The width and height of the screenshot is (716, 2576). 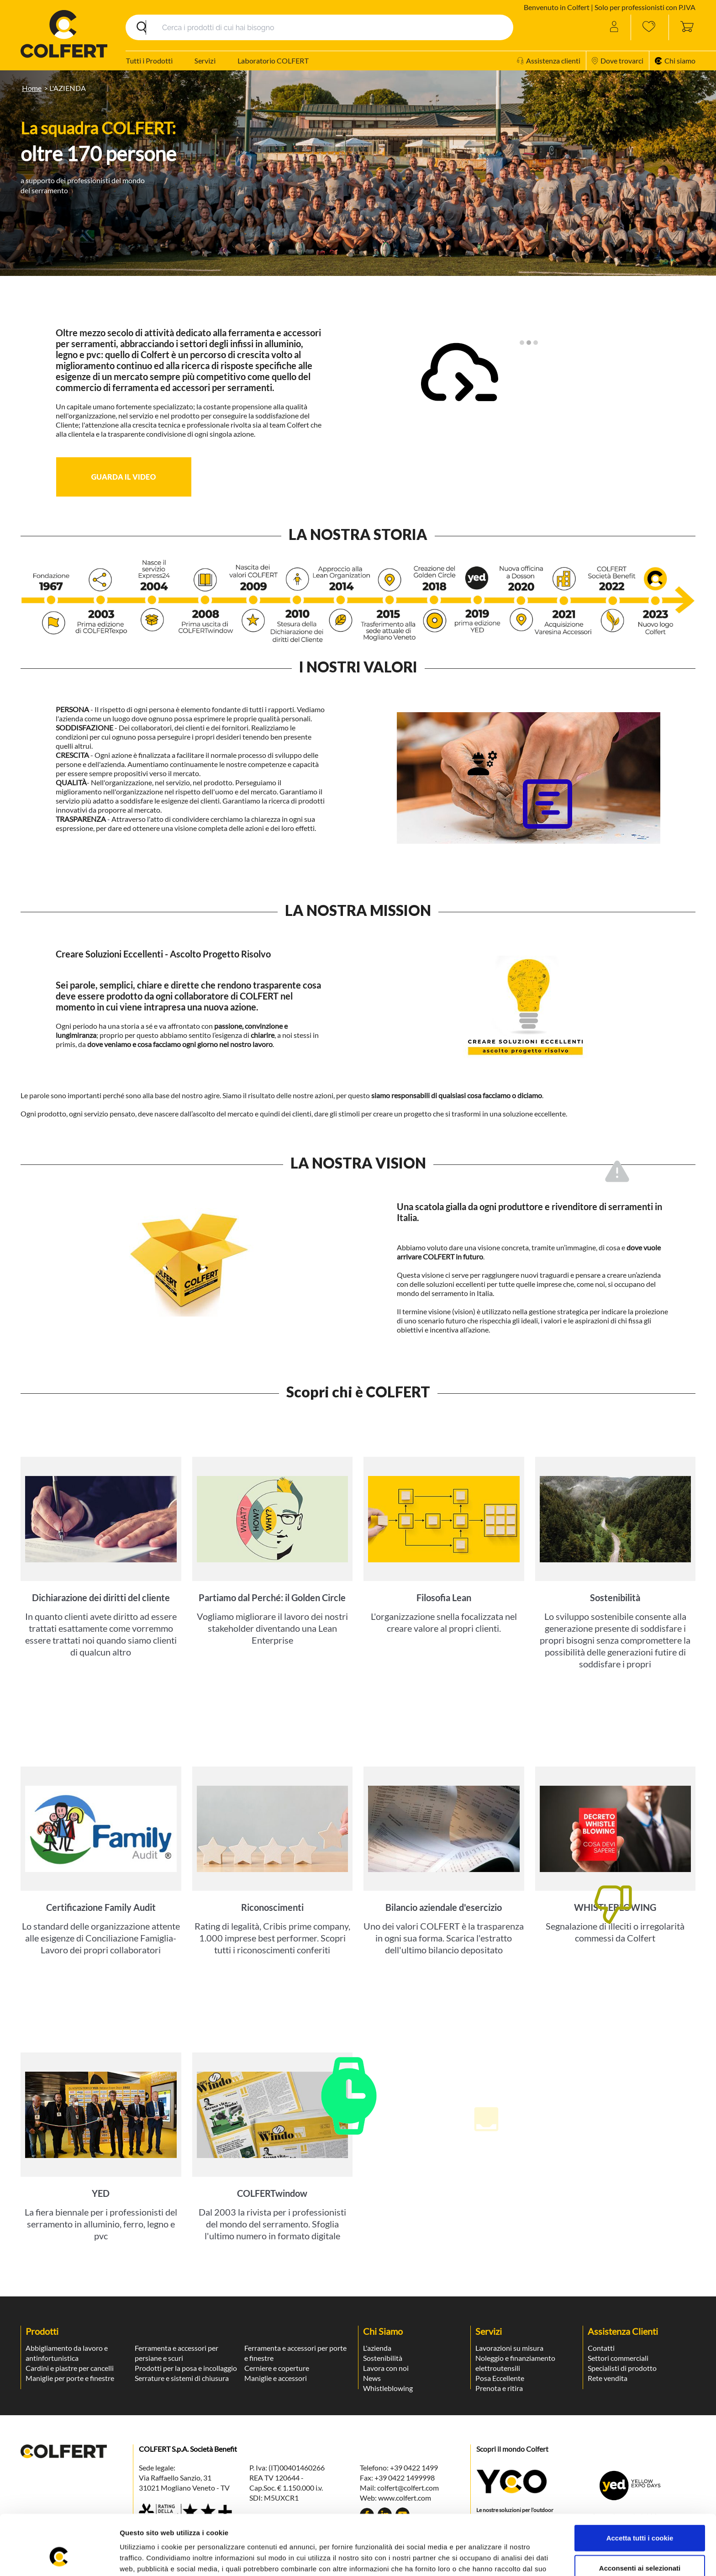 I want to click on dislike or downvote content, so click(x=614, y=1904).